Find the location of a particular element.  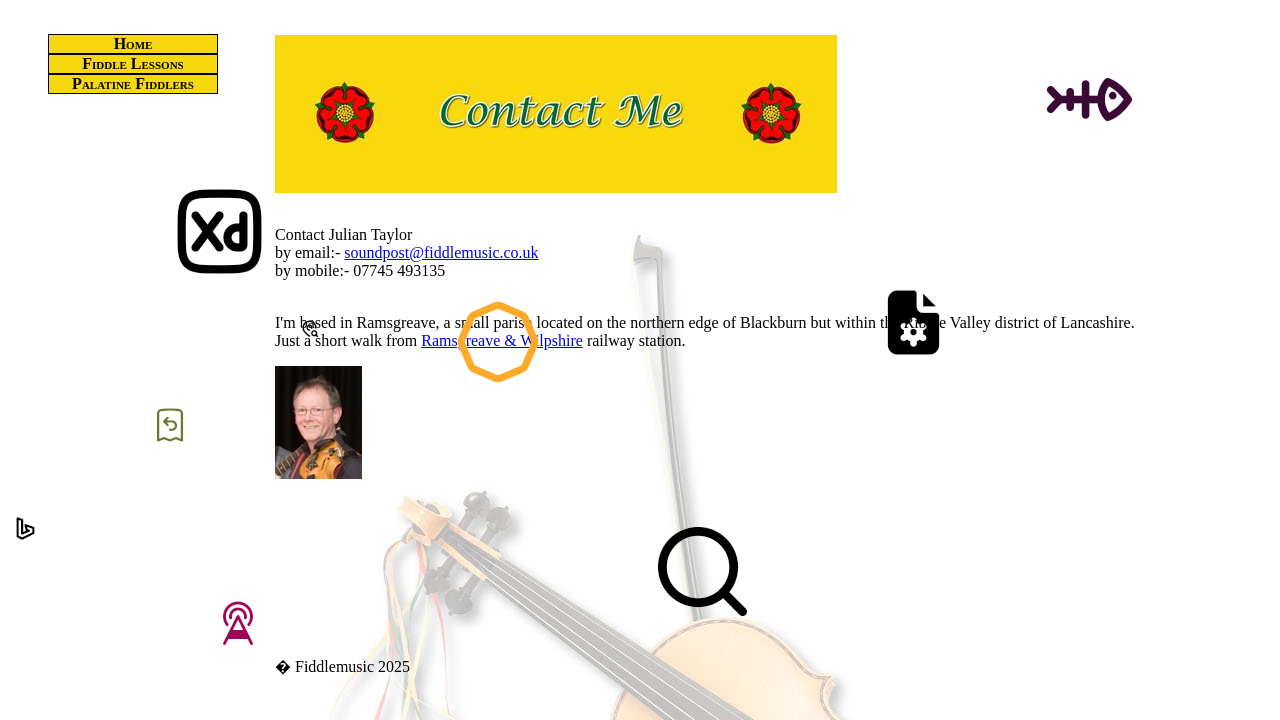

search for a location on the map is located at coordinates (309, 328).